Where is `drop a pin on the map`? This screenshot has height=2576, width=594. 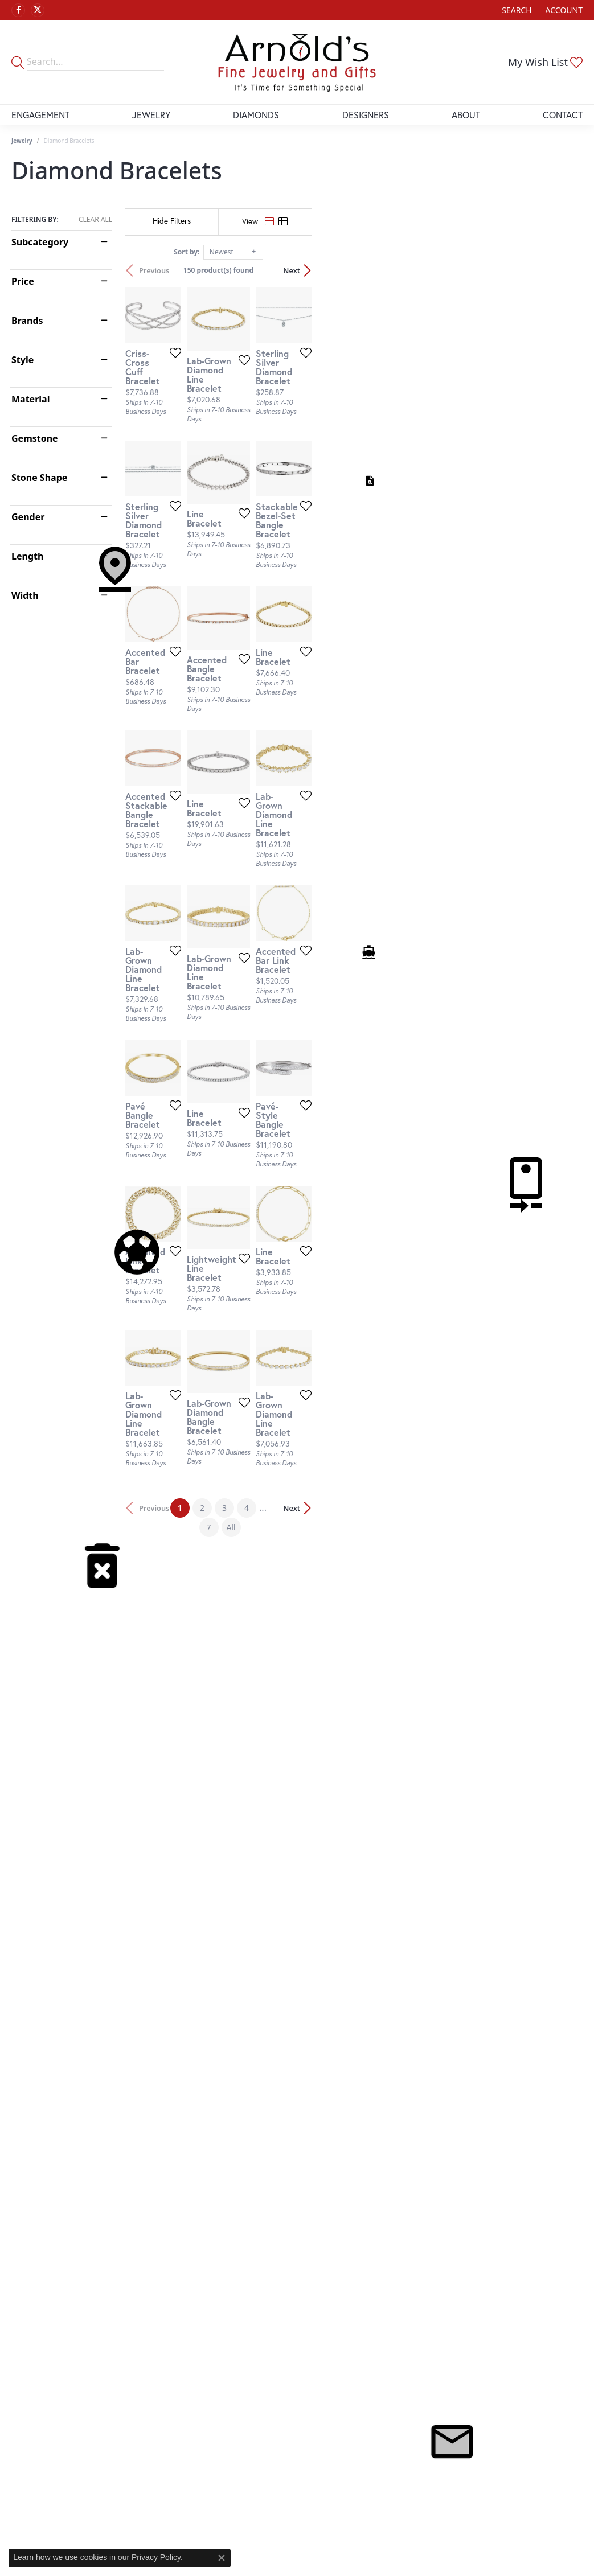 drop a pin on the map is located at coordinates (115, 569).